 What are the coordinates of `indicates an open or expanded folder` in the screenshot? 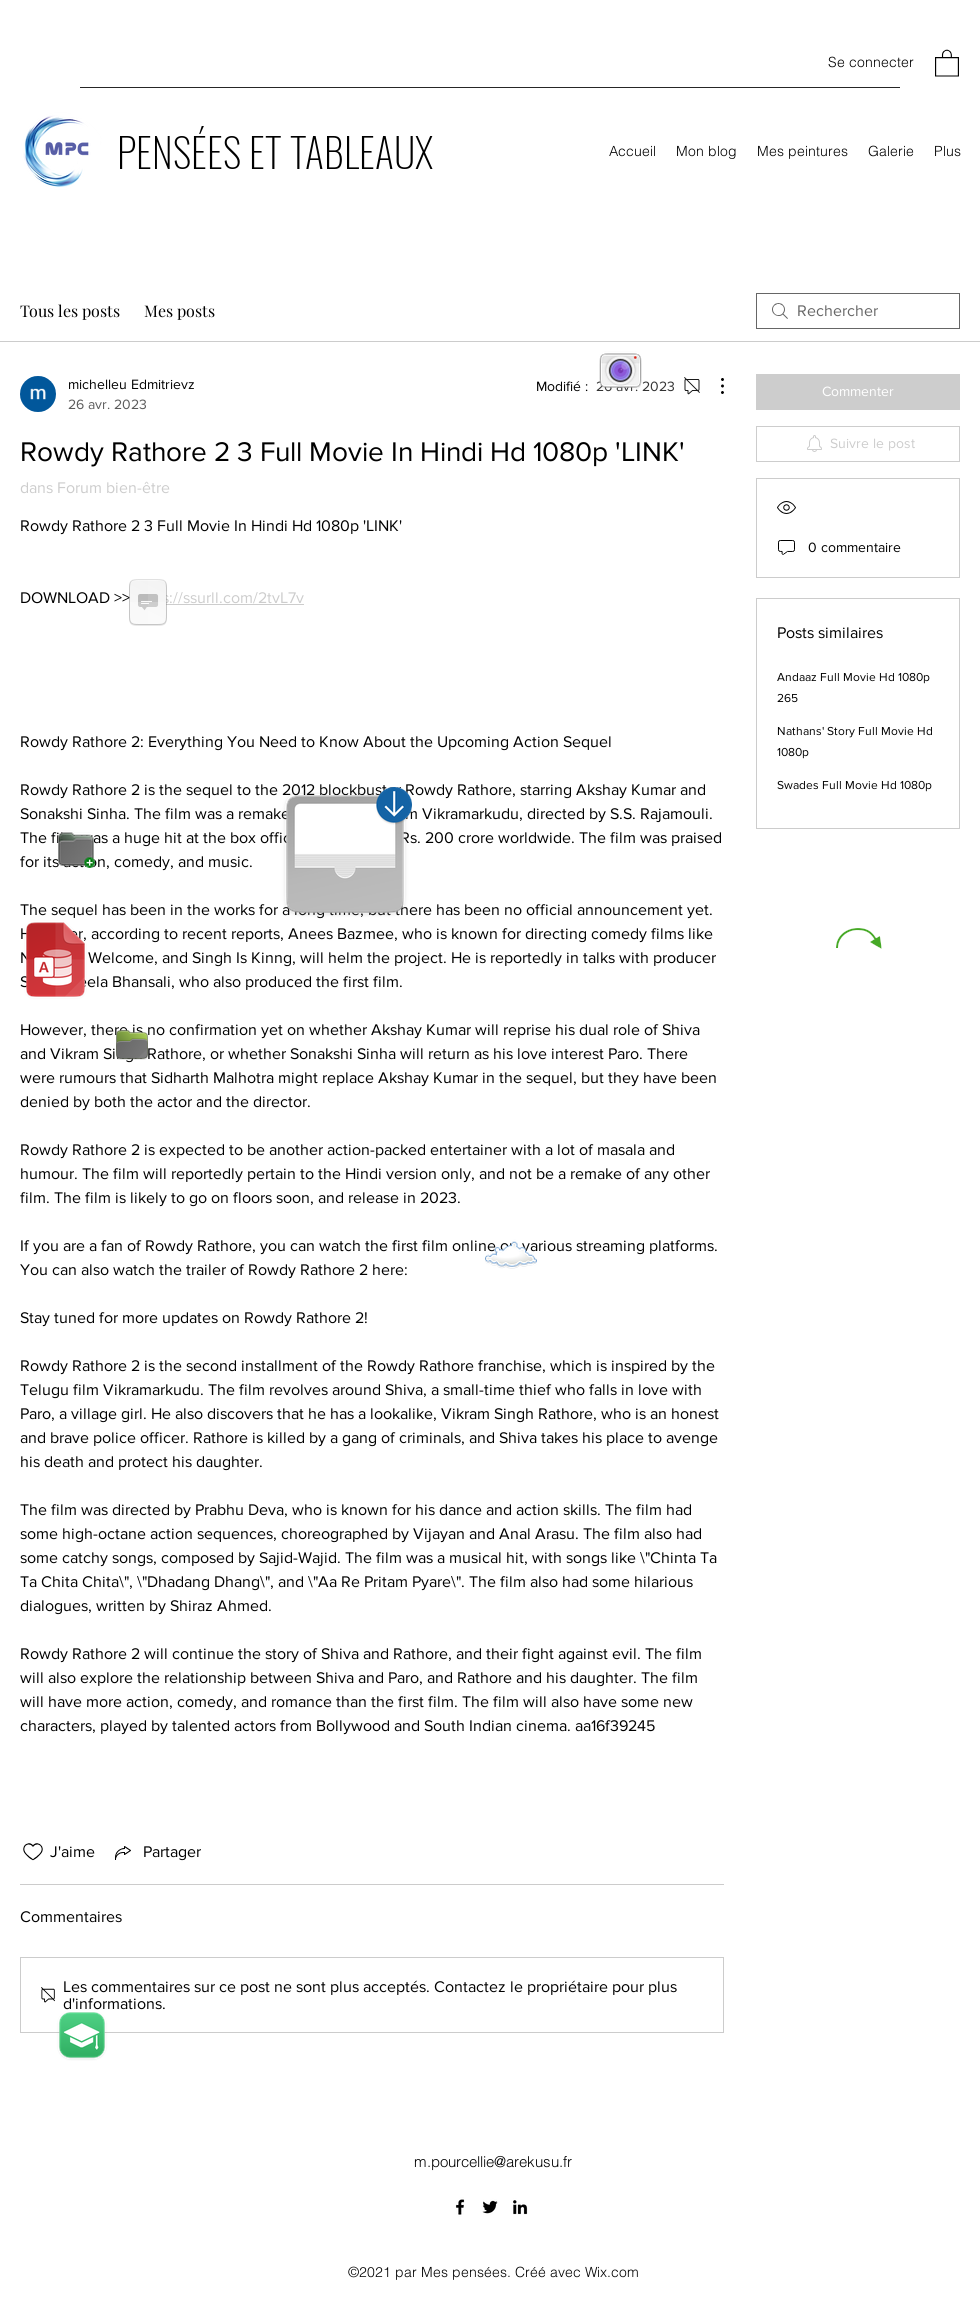 It's located at (132, 1044).